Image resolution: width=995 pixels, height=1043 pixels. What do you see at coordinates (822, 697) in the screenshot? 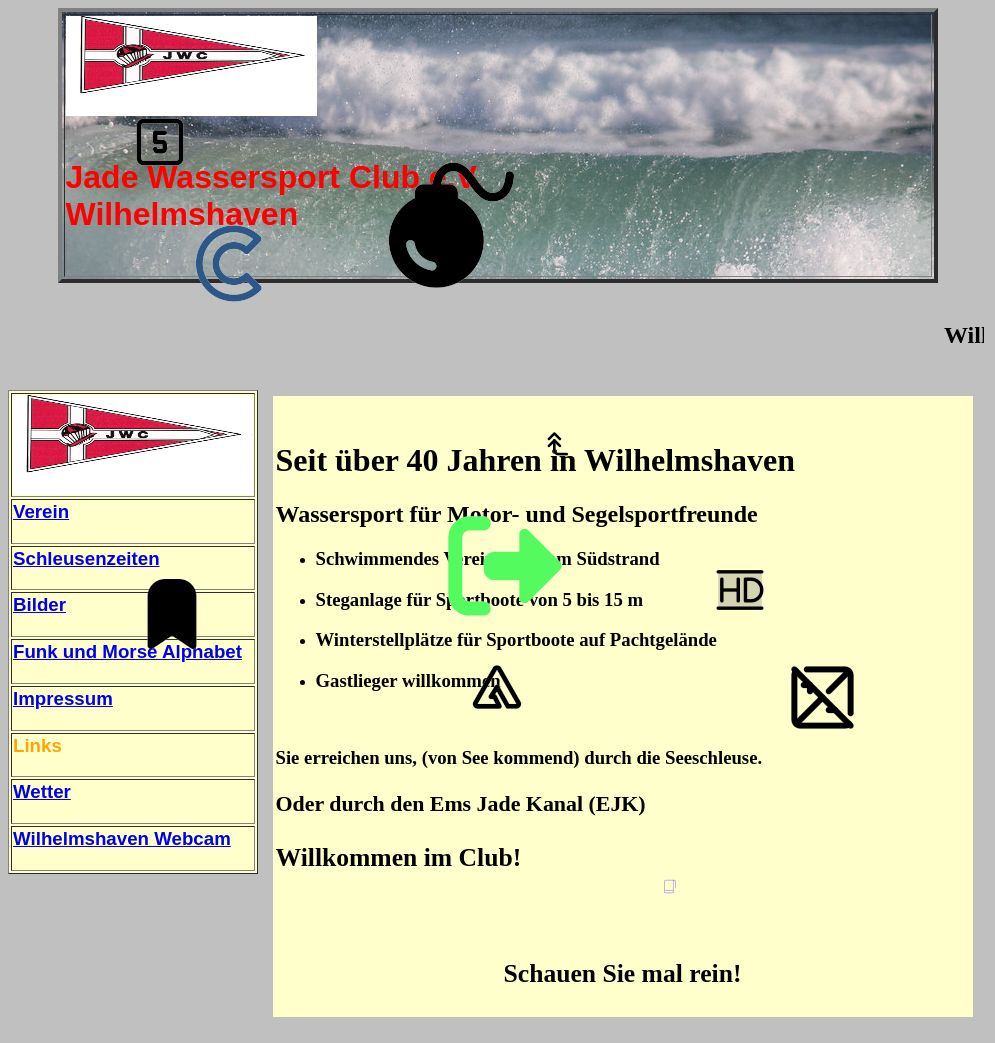
I see `disable exposure adjustment` at bounding box center [822, 697].